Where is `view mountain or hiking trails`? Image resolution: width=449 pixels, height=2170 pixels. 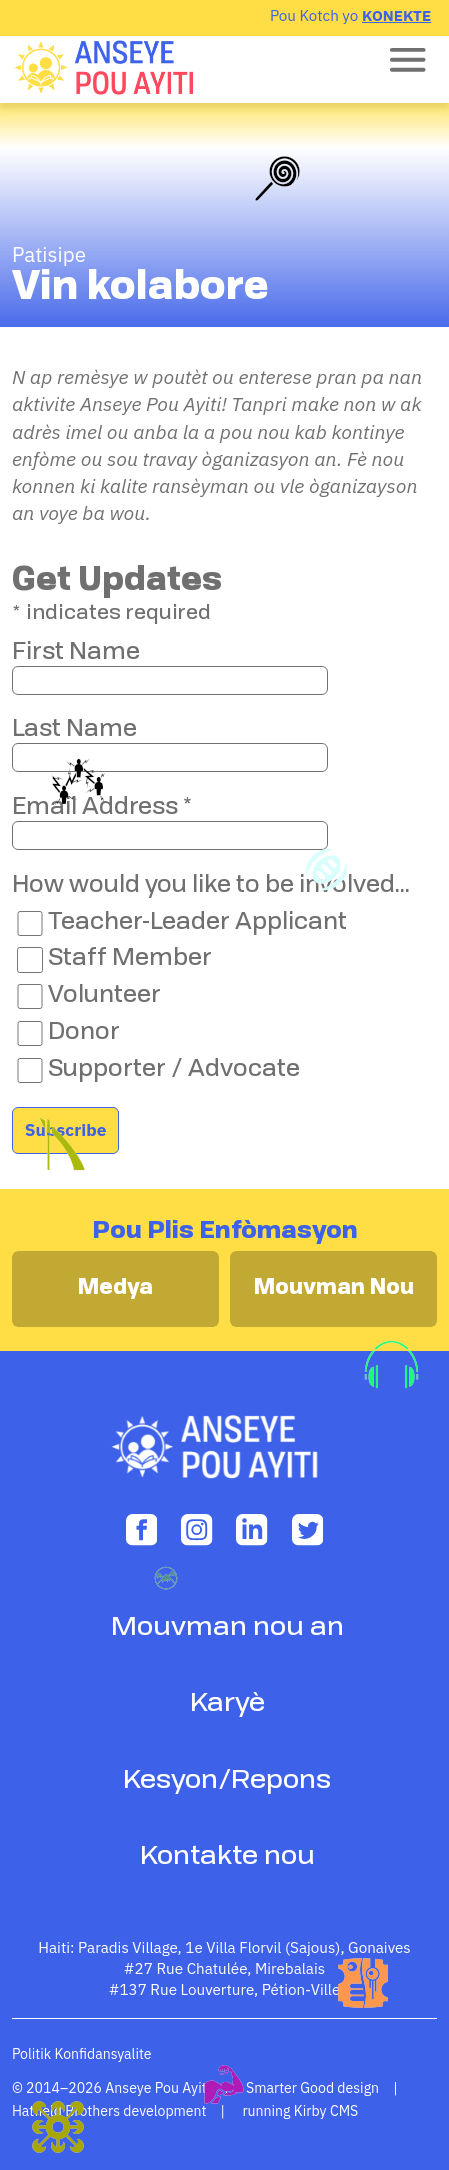
view mountain or hiking trails is located at coordinates (166, 1578).